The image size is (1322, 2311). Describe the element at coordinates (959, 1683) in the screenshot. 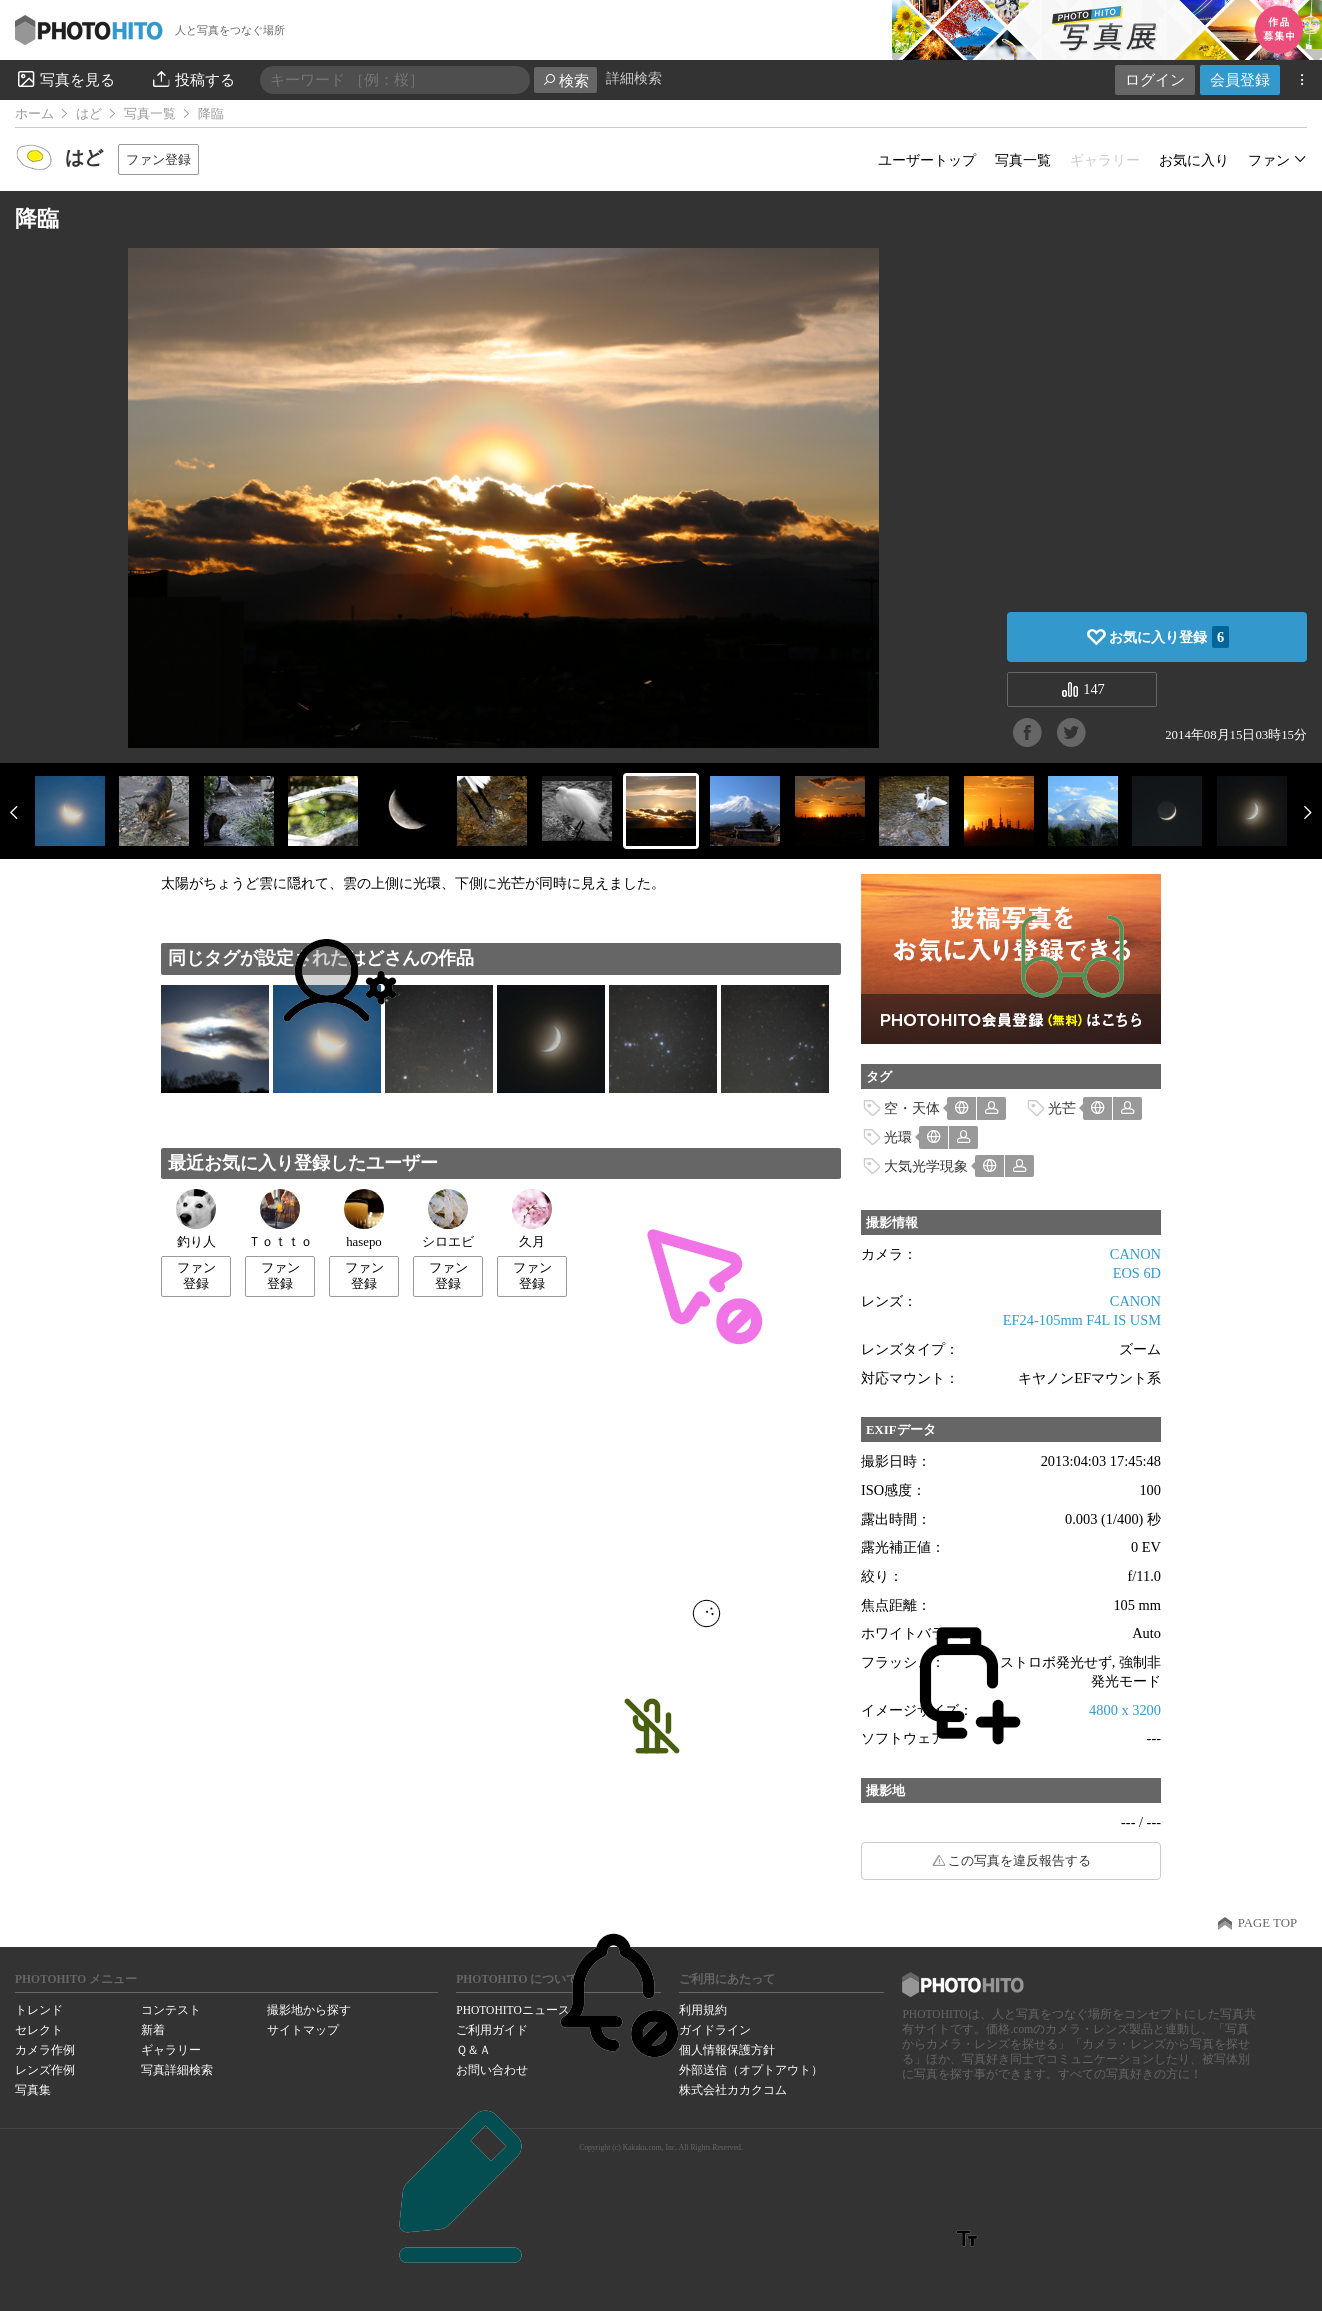

I see `add a new smartwatch device` at that location.